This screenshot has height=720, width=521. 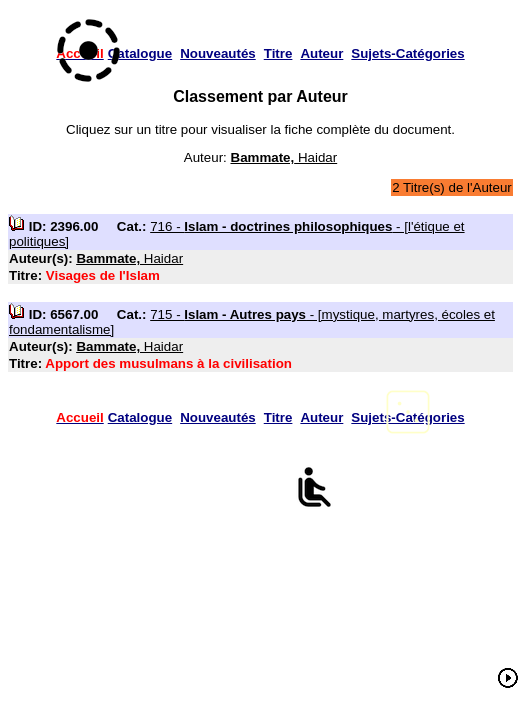 What do you see at coordinates (508, 678) in the screenshot?
I see `play video or audio content` at bounding box center [508, 678].